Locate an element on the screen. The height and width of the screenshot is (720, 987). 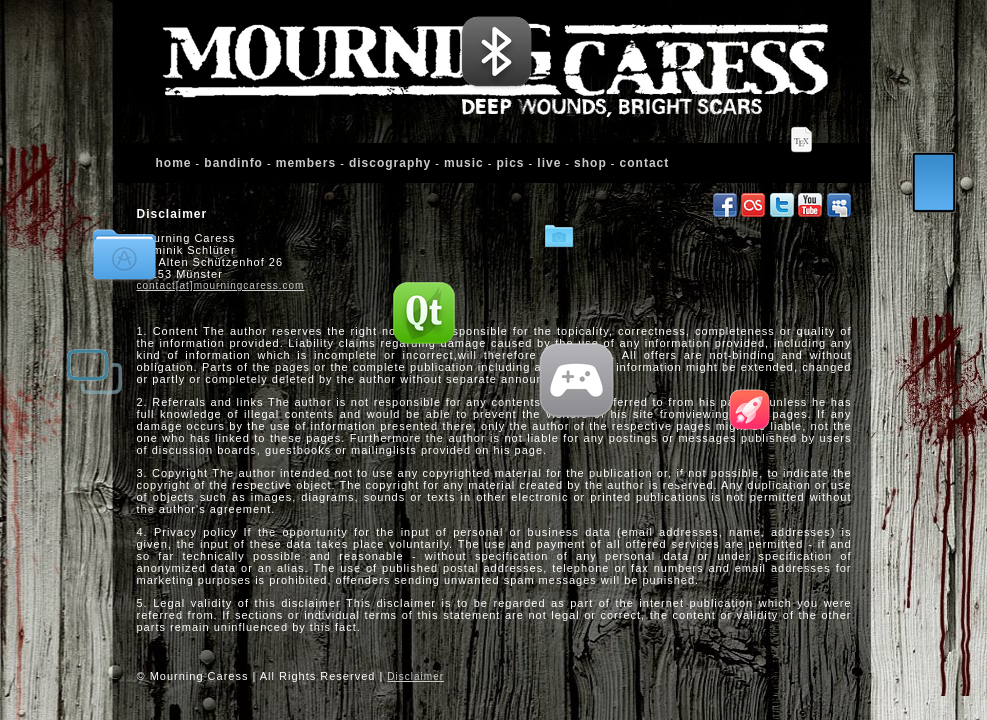
access gaming preferences and settings is located at coordinates (576, 381).